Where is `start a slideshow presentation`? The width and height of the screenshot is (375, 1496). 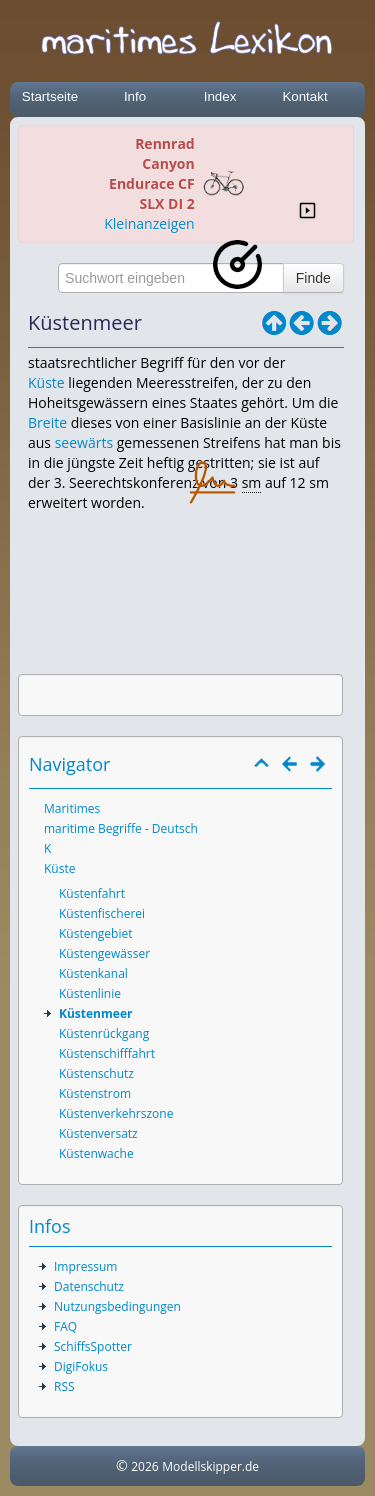
start a slideshow presentation is located at coordinates (307, 210).